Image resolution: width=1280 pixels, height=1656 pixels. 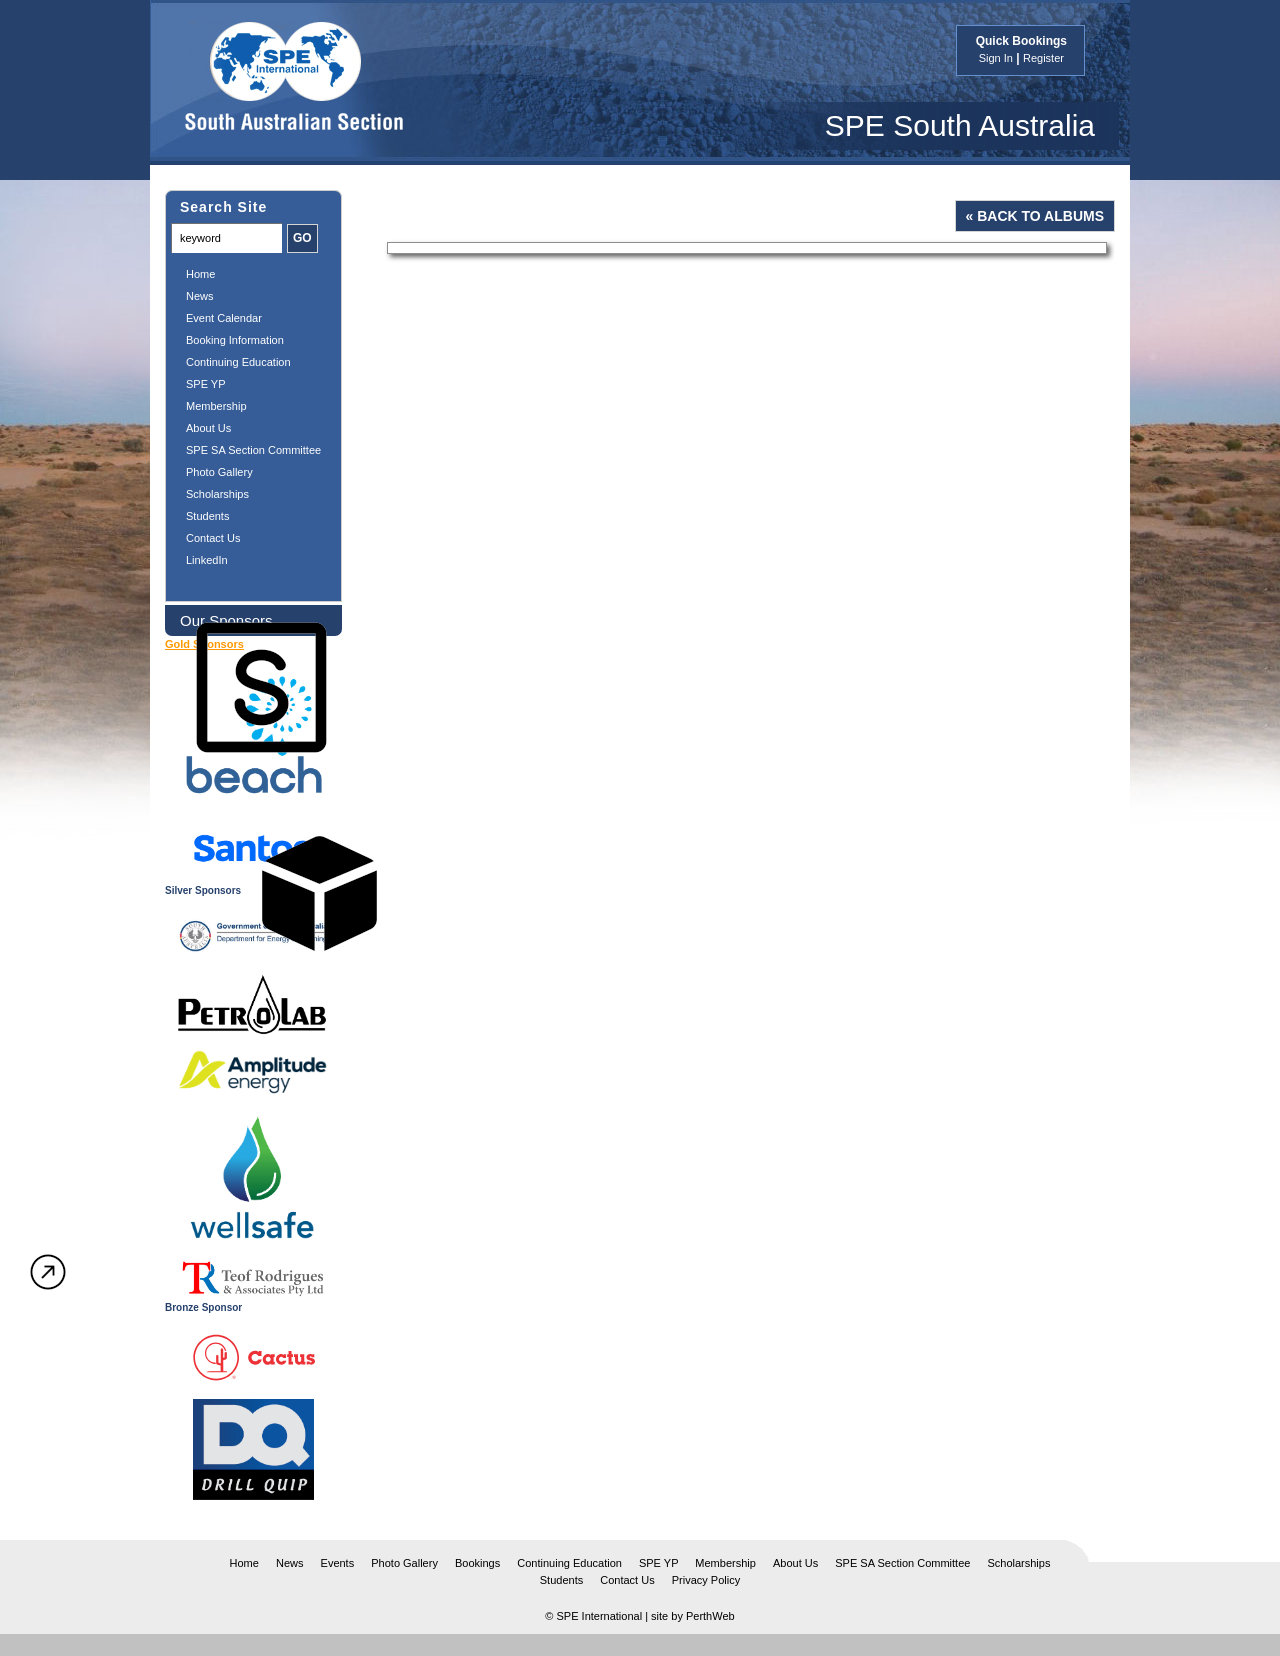 I want to click on view 3D model or object, so click(x=319, y=893).